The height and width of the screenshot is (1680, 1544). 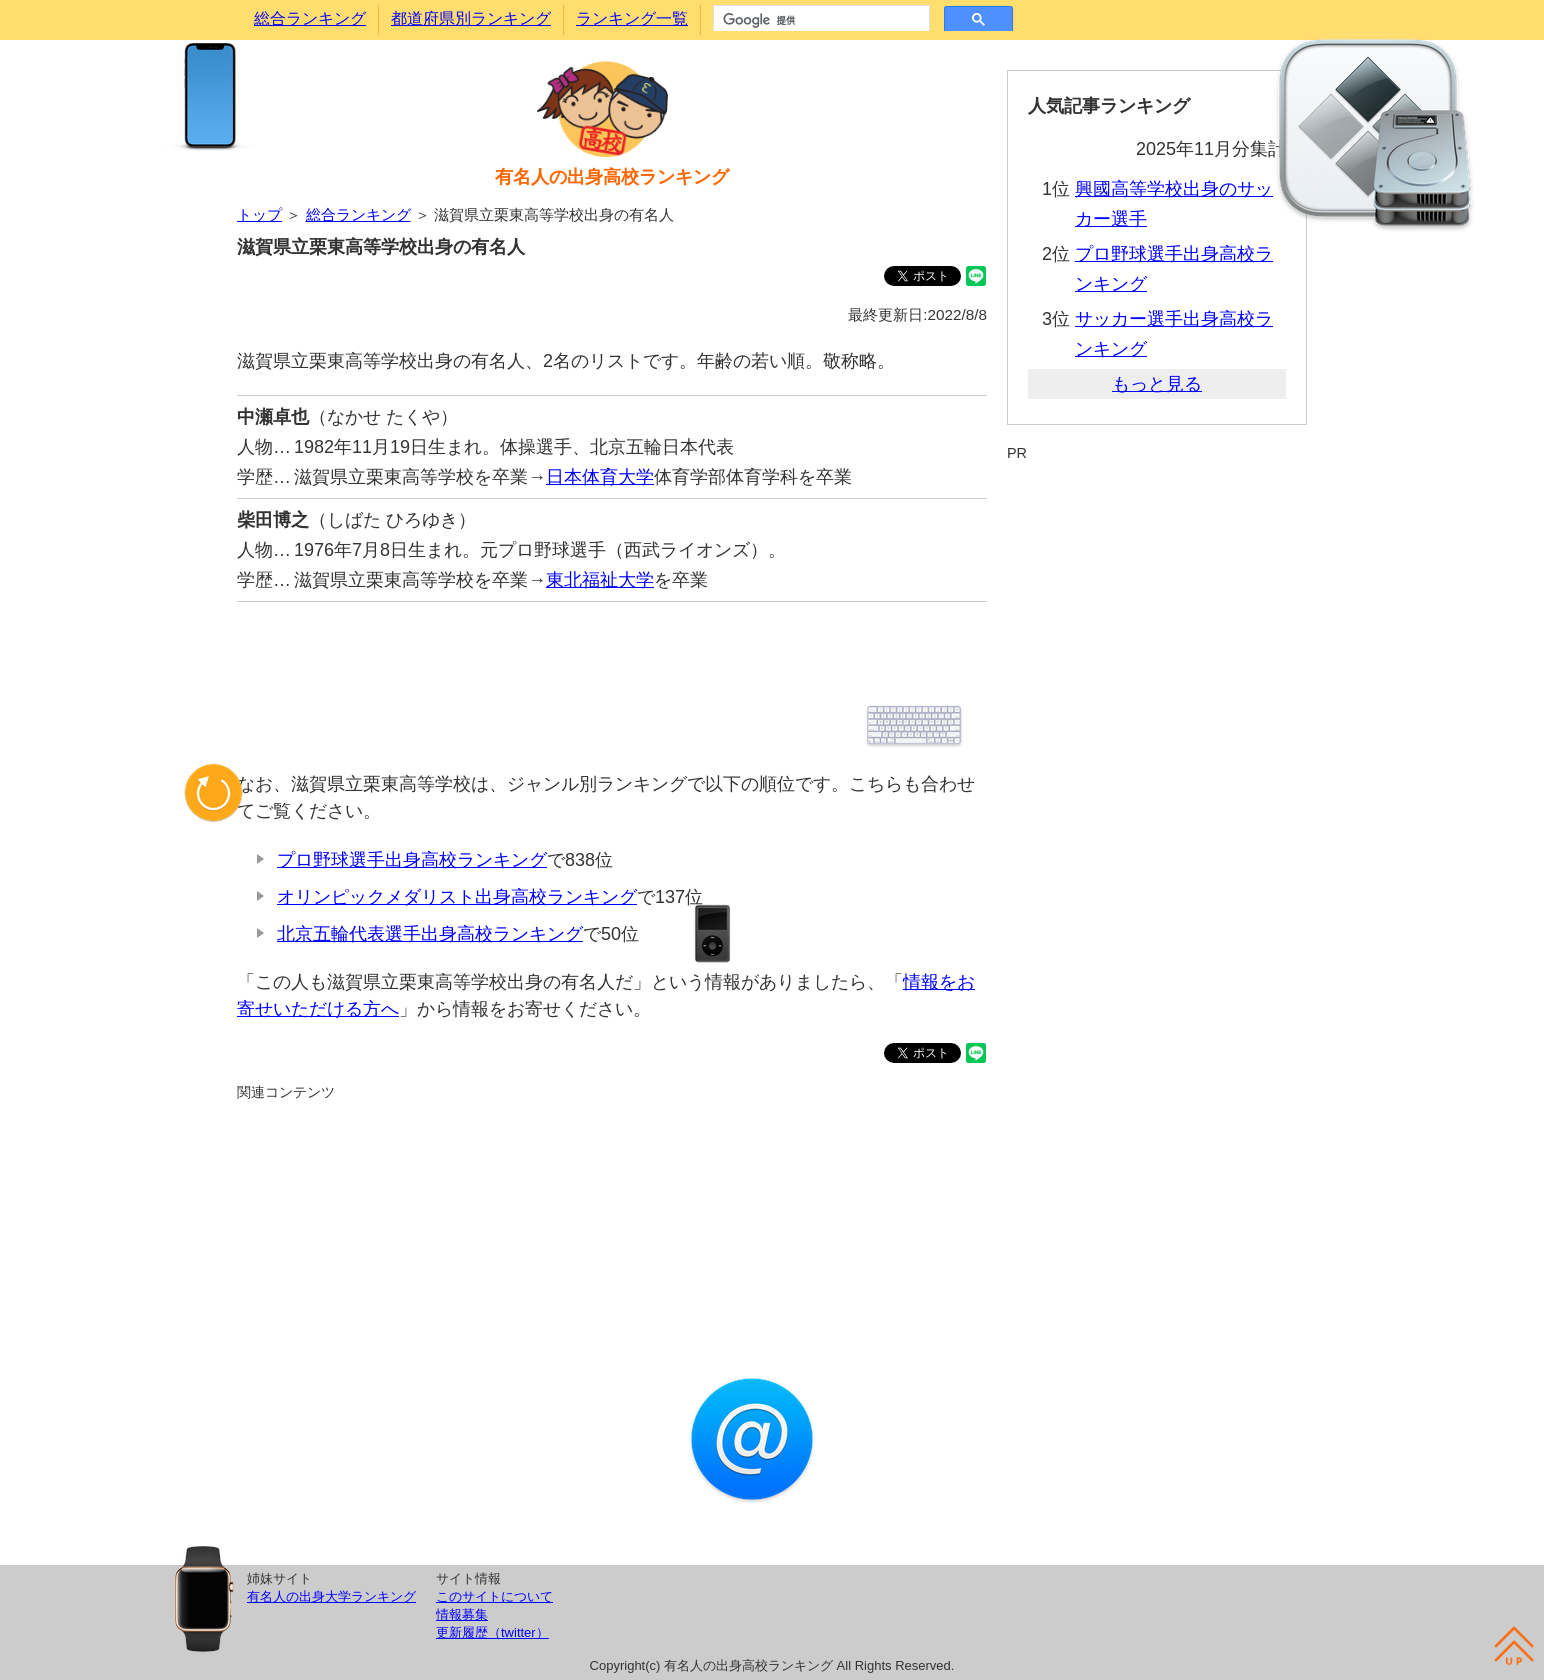 What do you see at coordinates (1368, 128) in the screenshot?
I see `launch boot camp assistant to install windows on your mac` at bounding box center [1368, 128].